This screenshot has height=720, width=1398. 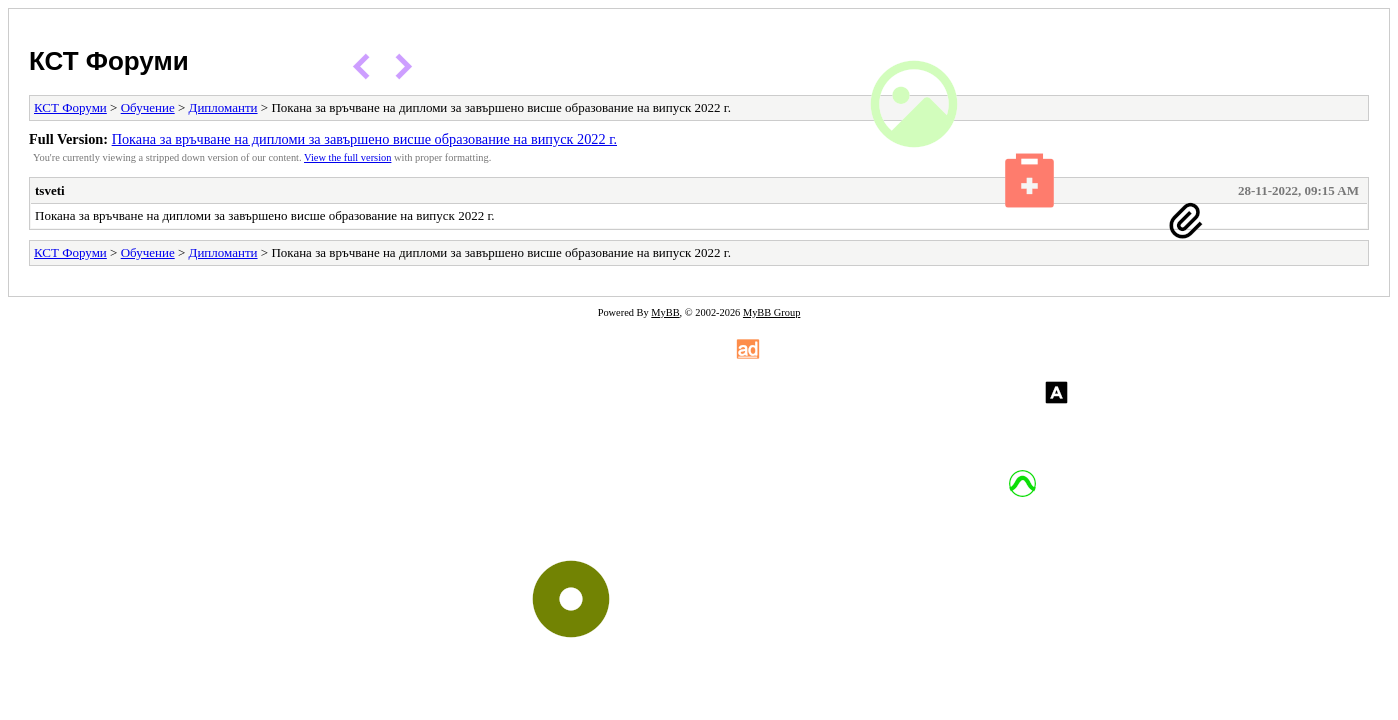 What do you see at coordinates (1022, 483) in the screenshot?
I see `open Pro Tools application` at bounding box center [1022, 483].